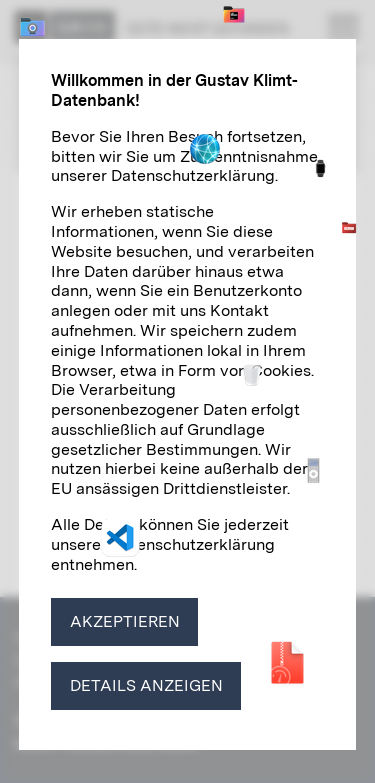  Describe the element at coordinates (32, 27) in the screenshot. I see `folder containing webcam recordings or video chat files` at that location.